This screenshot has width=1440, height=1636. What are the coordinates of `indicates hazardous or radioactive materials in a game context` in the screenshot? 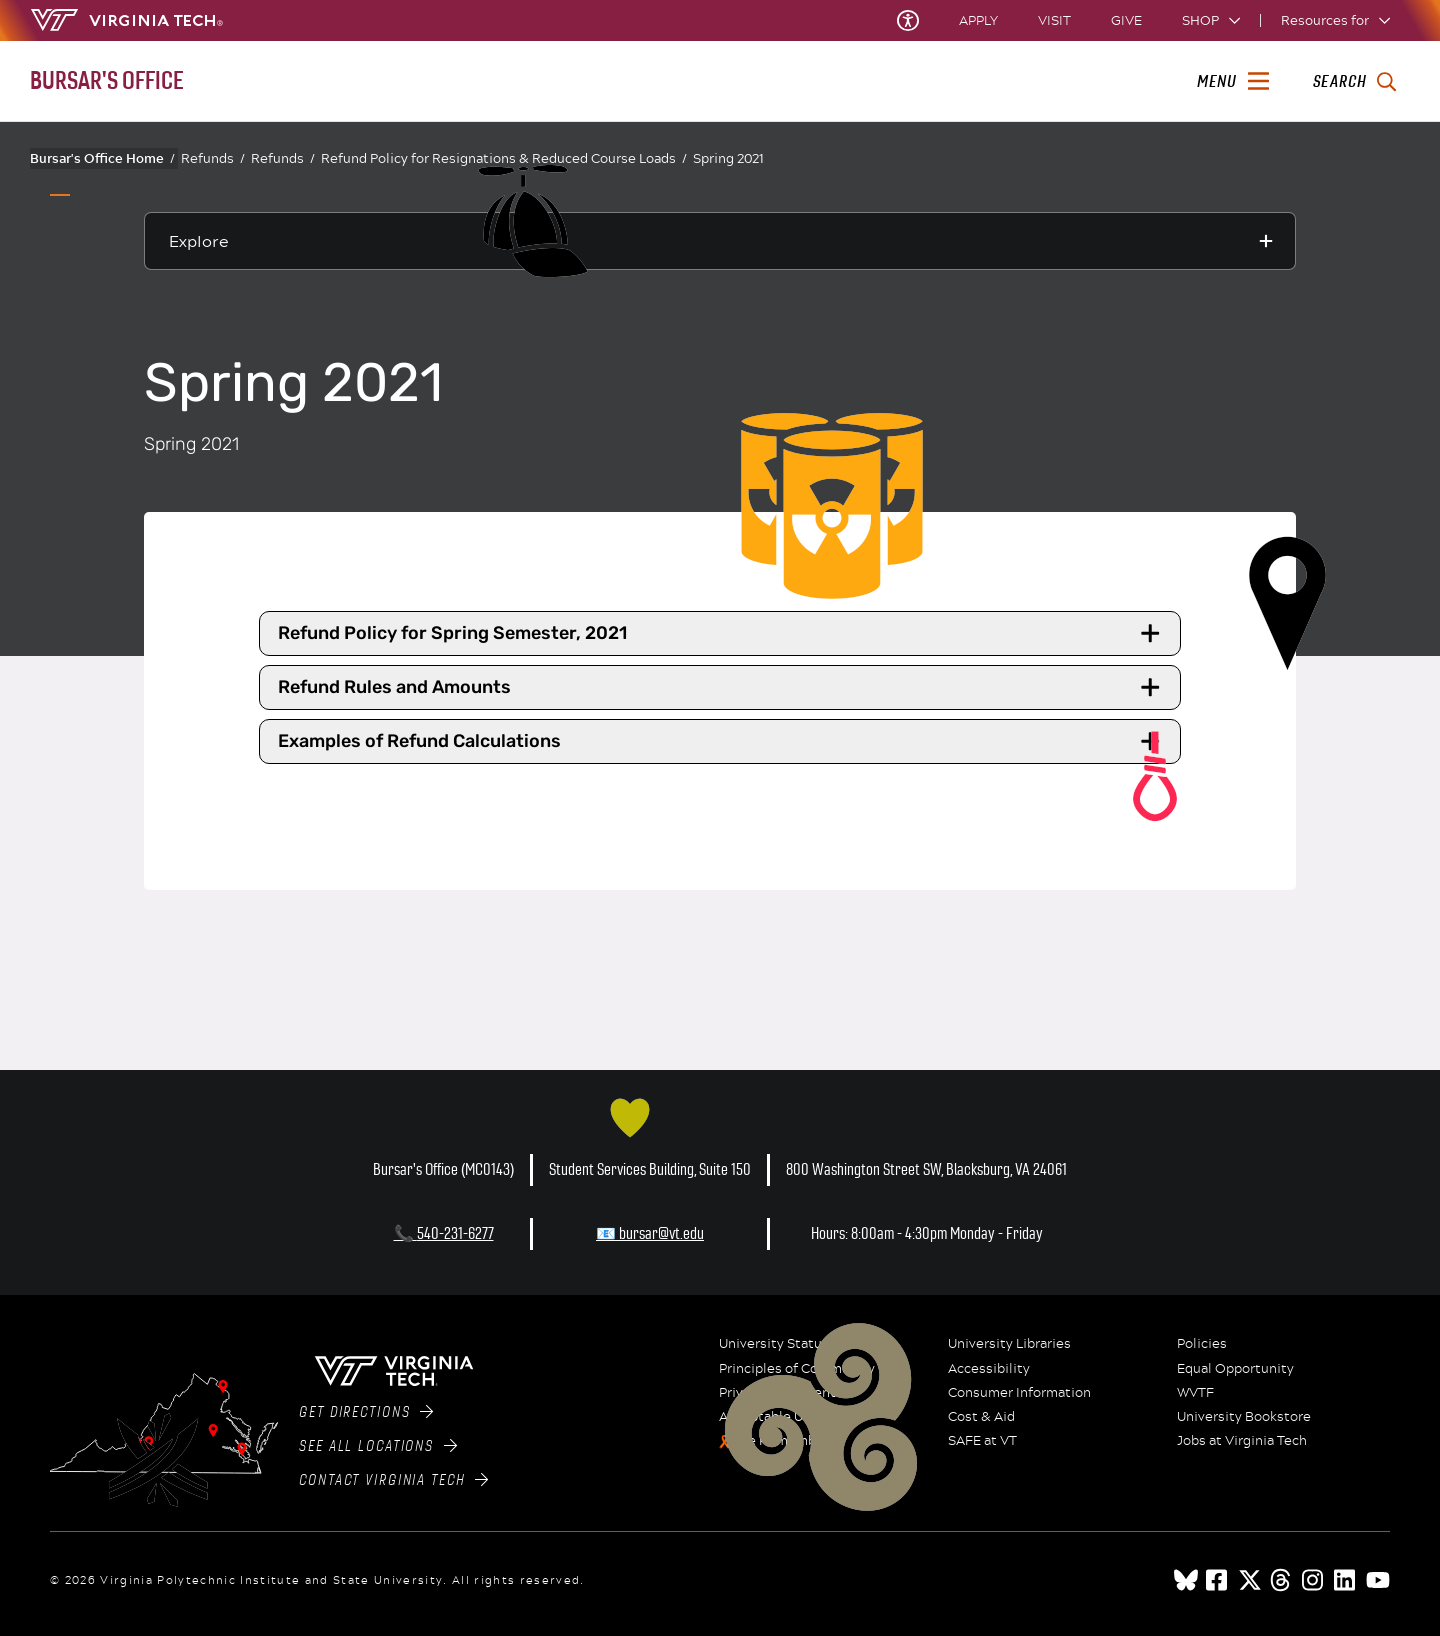 It's located at (832, 505).